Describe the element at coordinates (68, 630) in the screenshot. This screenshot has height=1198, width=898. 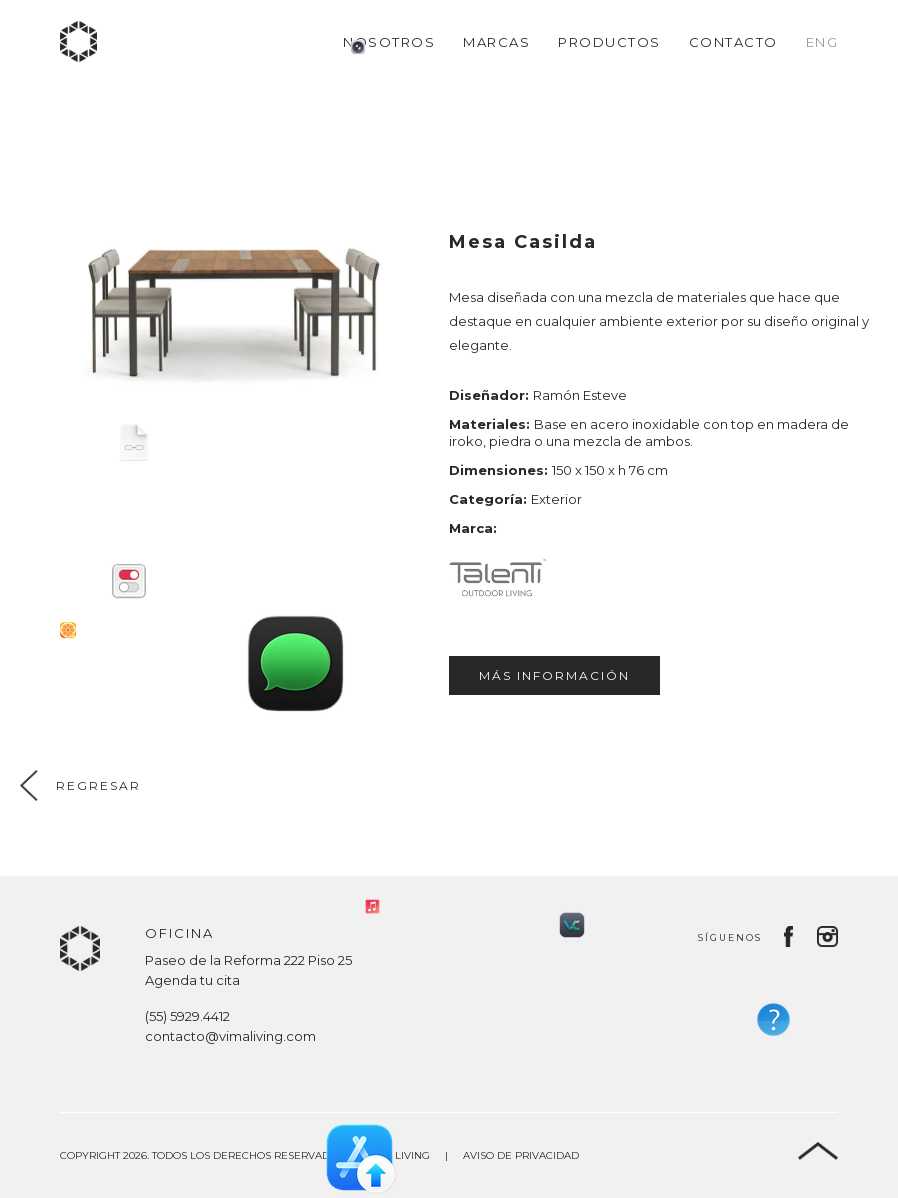
I see `open sound juicer cd ripper app` at that location.